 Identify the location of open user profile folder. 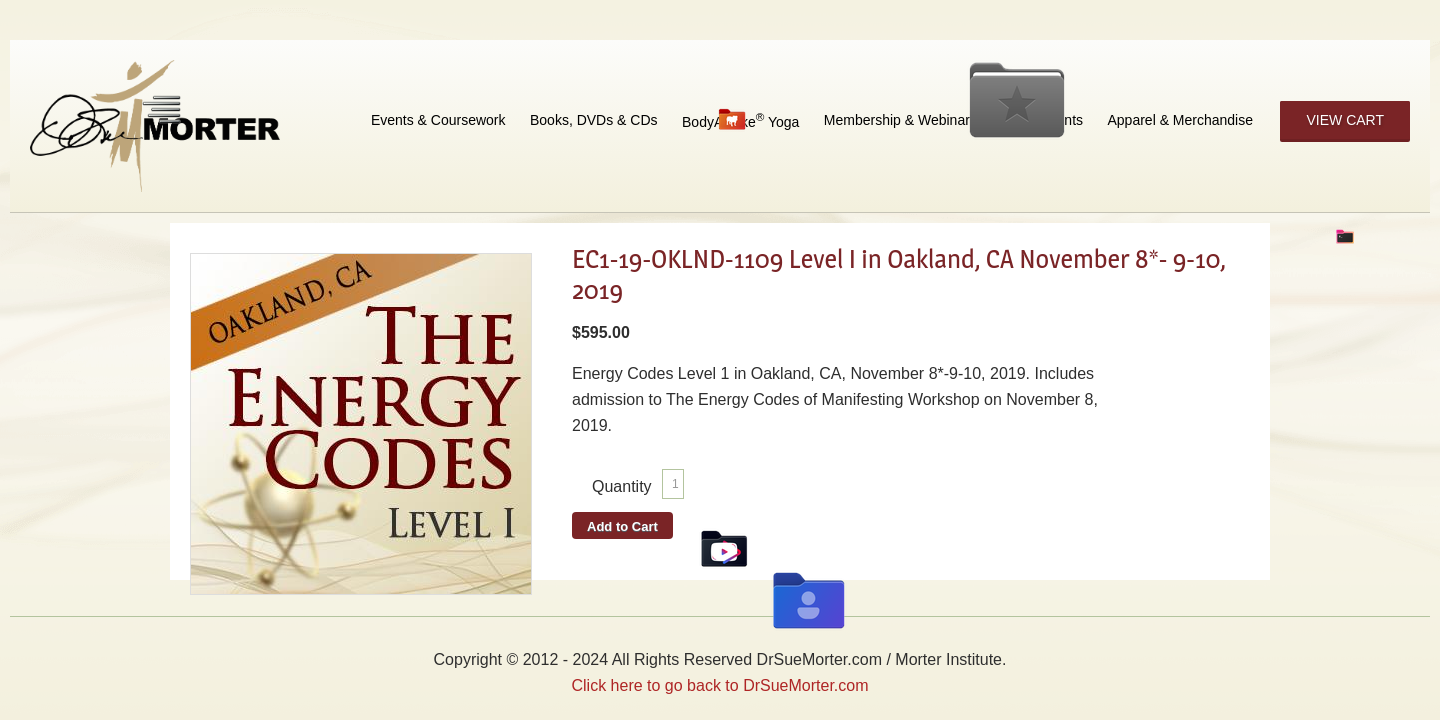
(808, 602).